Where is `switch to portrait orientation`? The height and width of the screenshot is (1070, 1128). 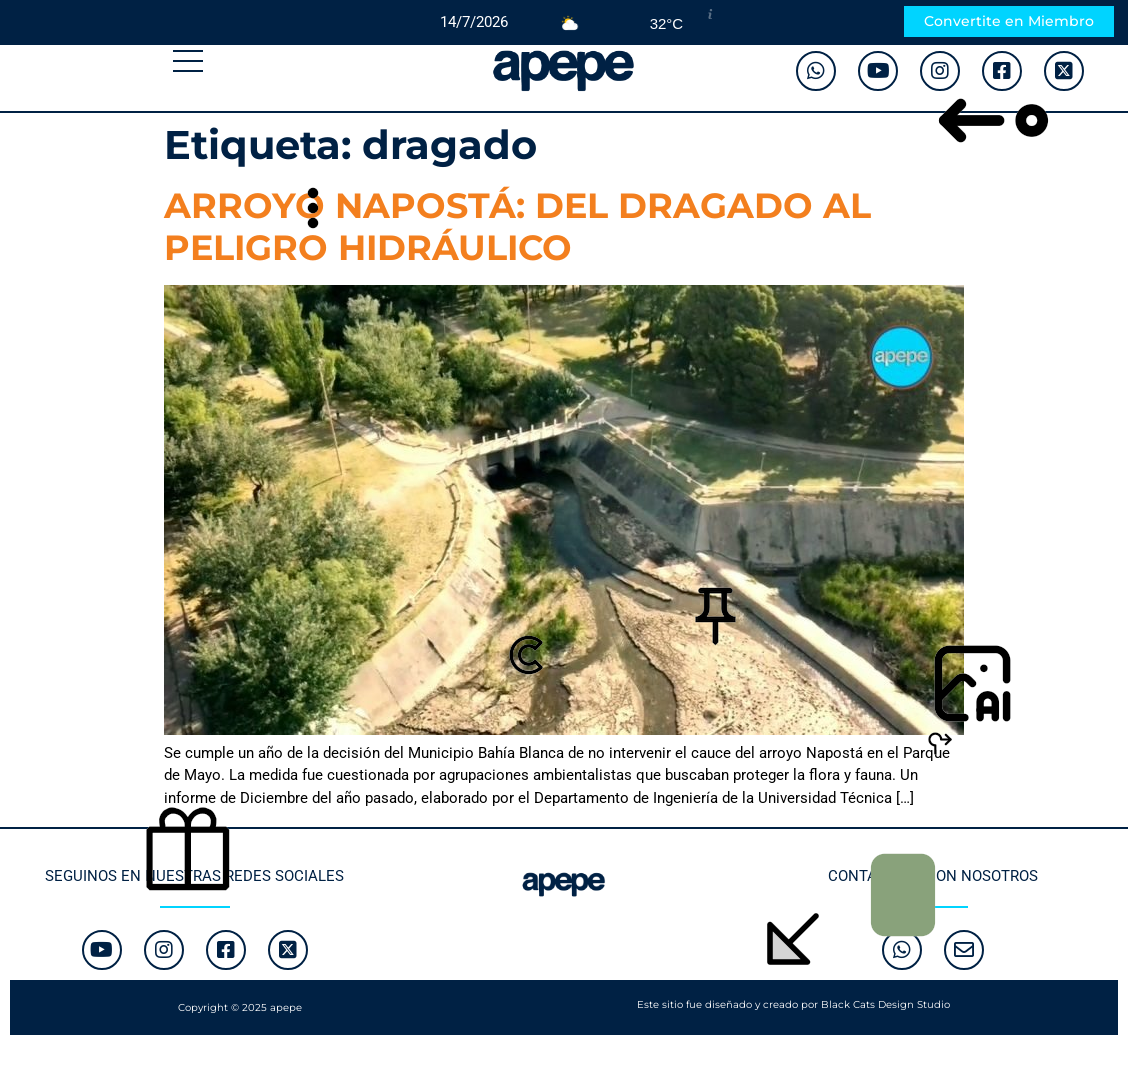
switch to portrait orientation is located at coordinates (903, 895).